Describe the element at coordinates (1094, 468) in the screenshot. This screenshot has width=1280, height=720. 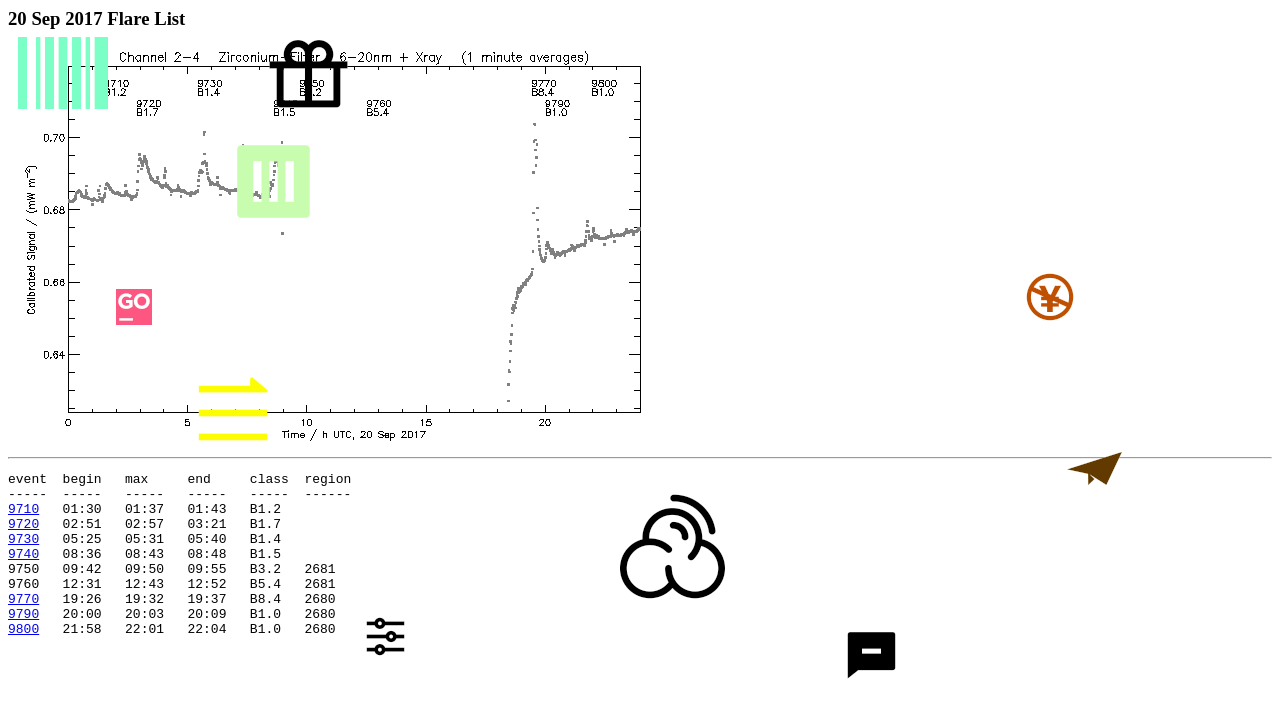
I see `minutemailer logo` at that location.